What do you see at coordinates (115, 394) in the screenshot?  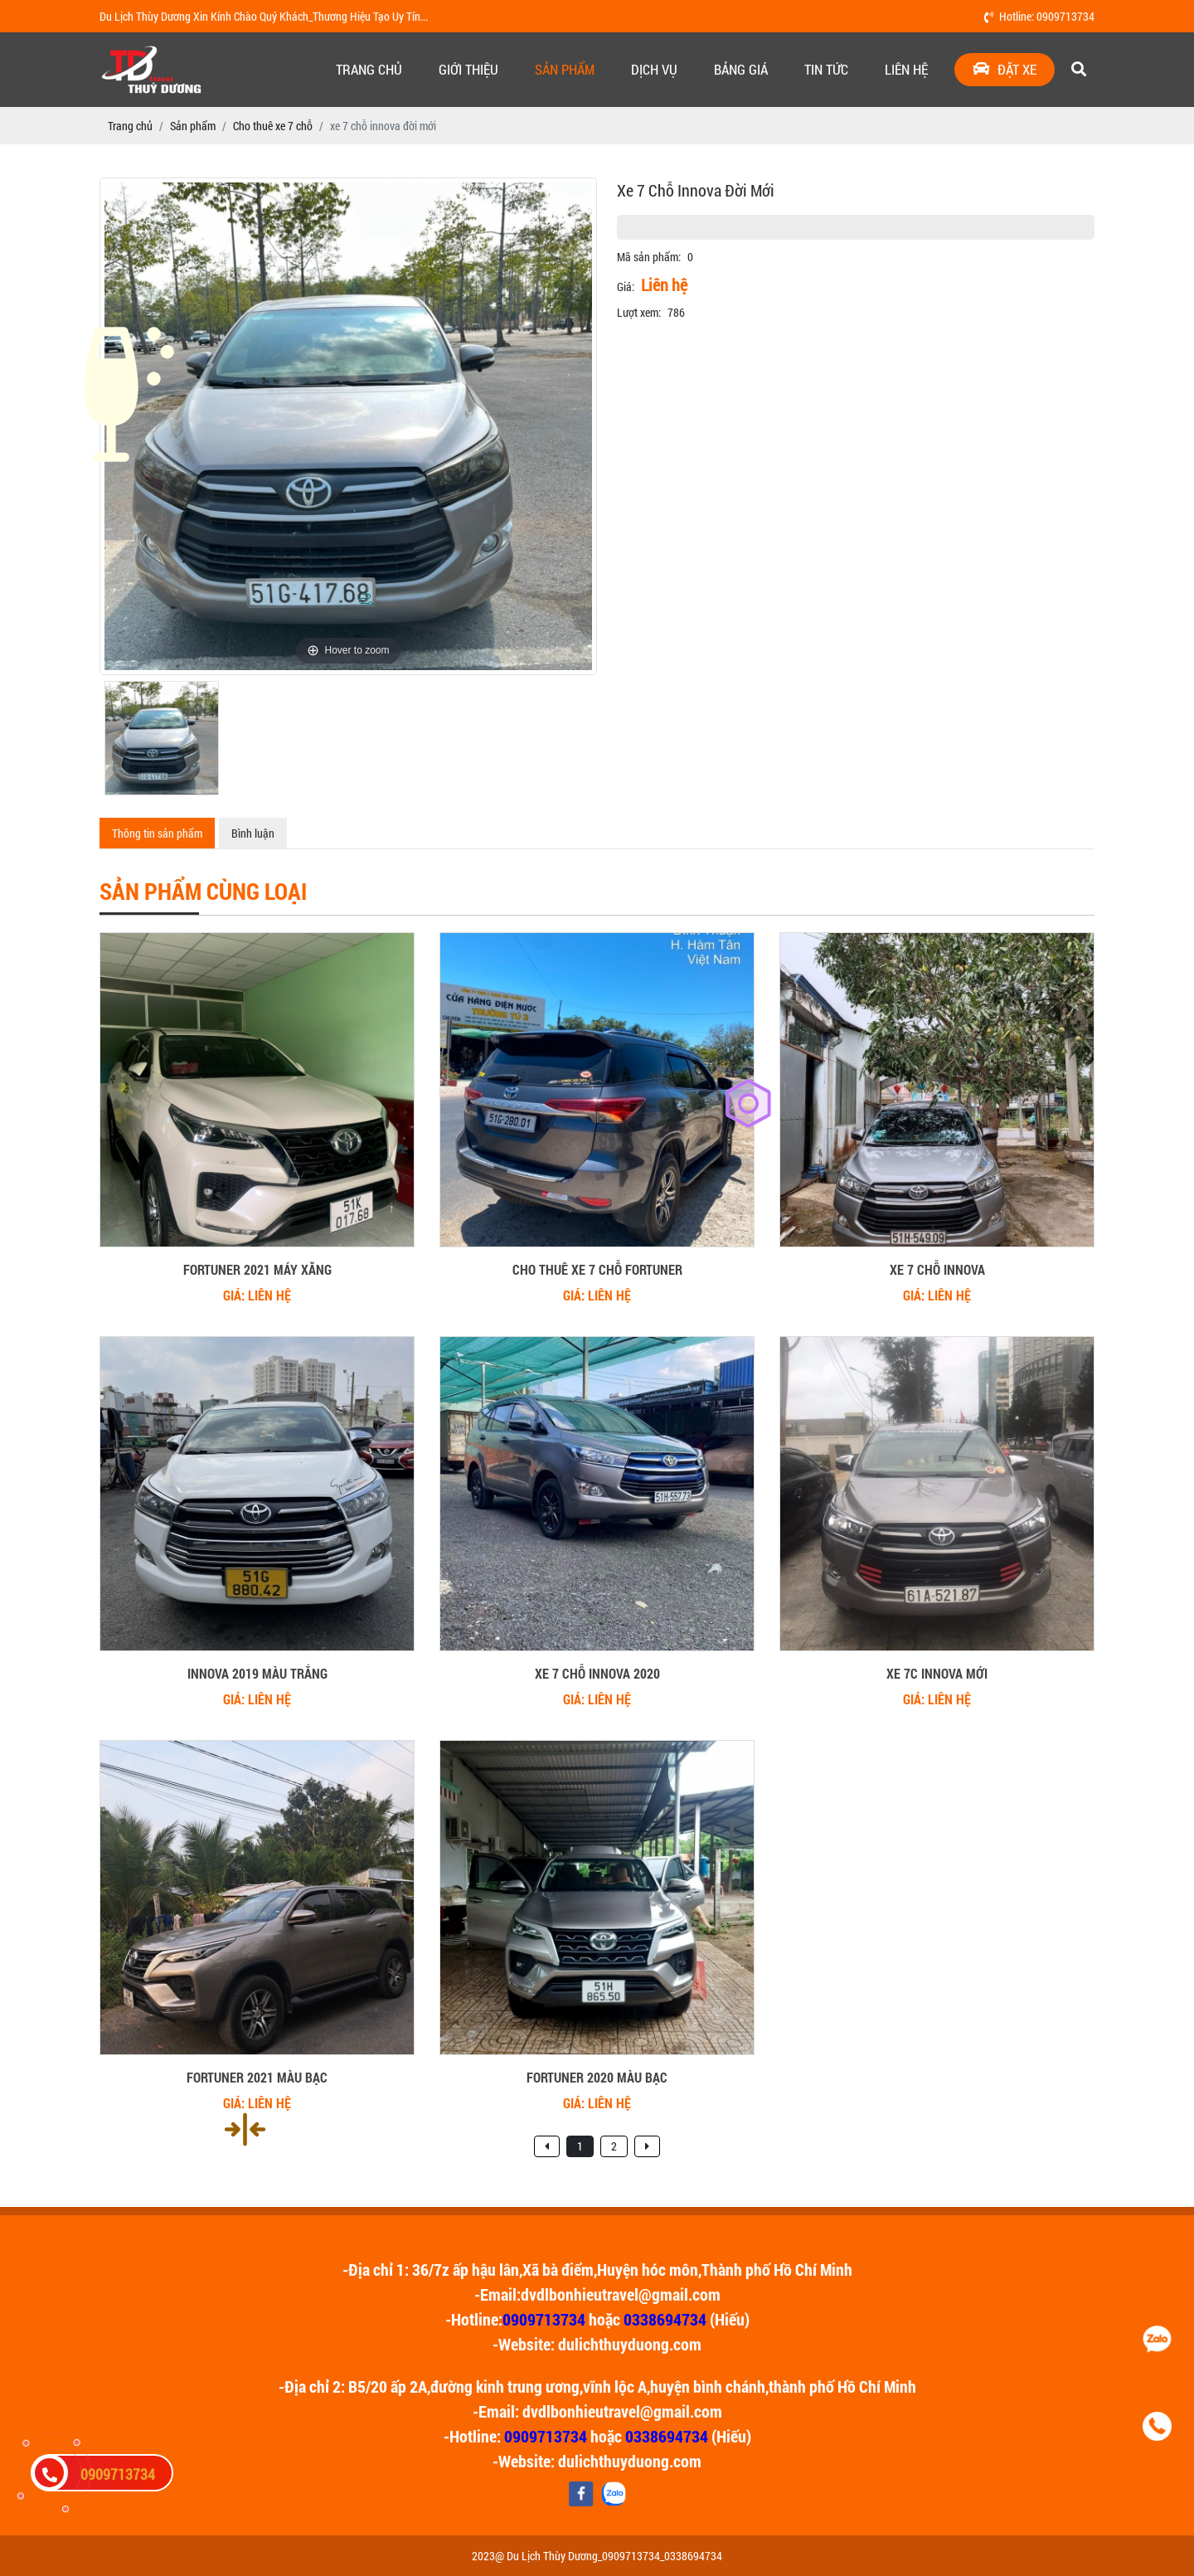 I see `celebrate a completed milestone or achievement` at bounding box center [115, 394].